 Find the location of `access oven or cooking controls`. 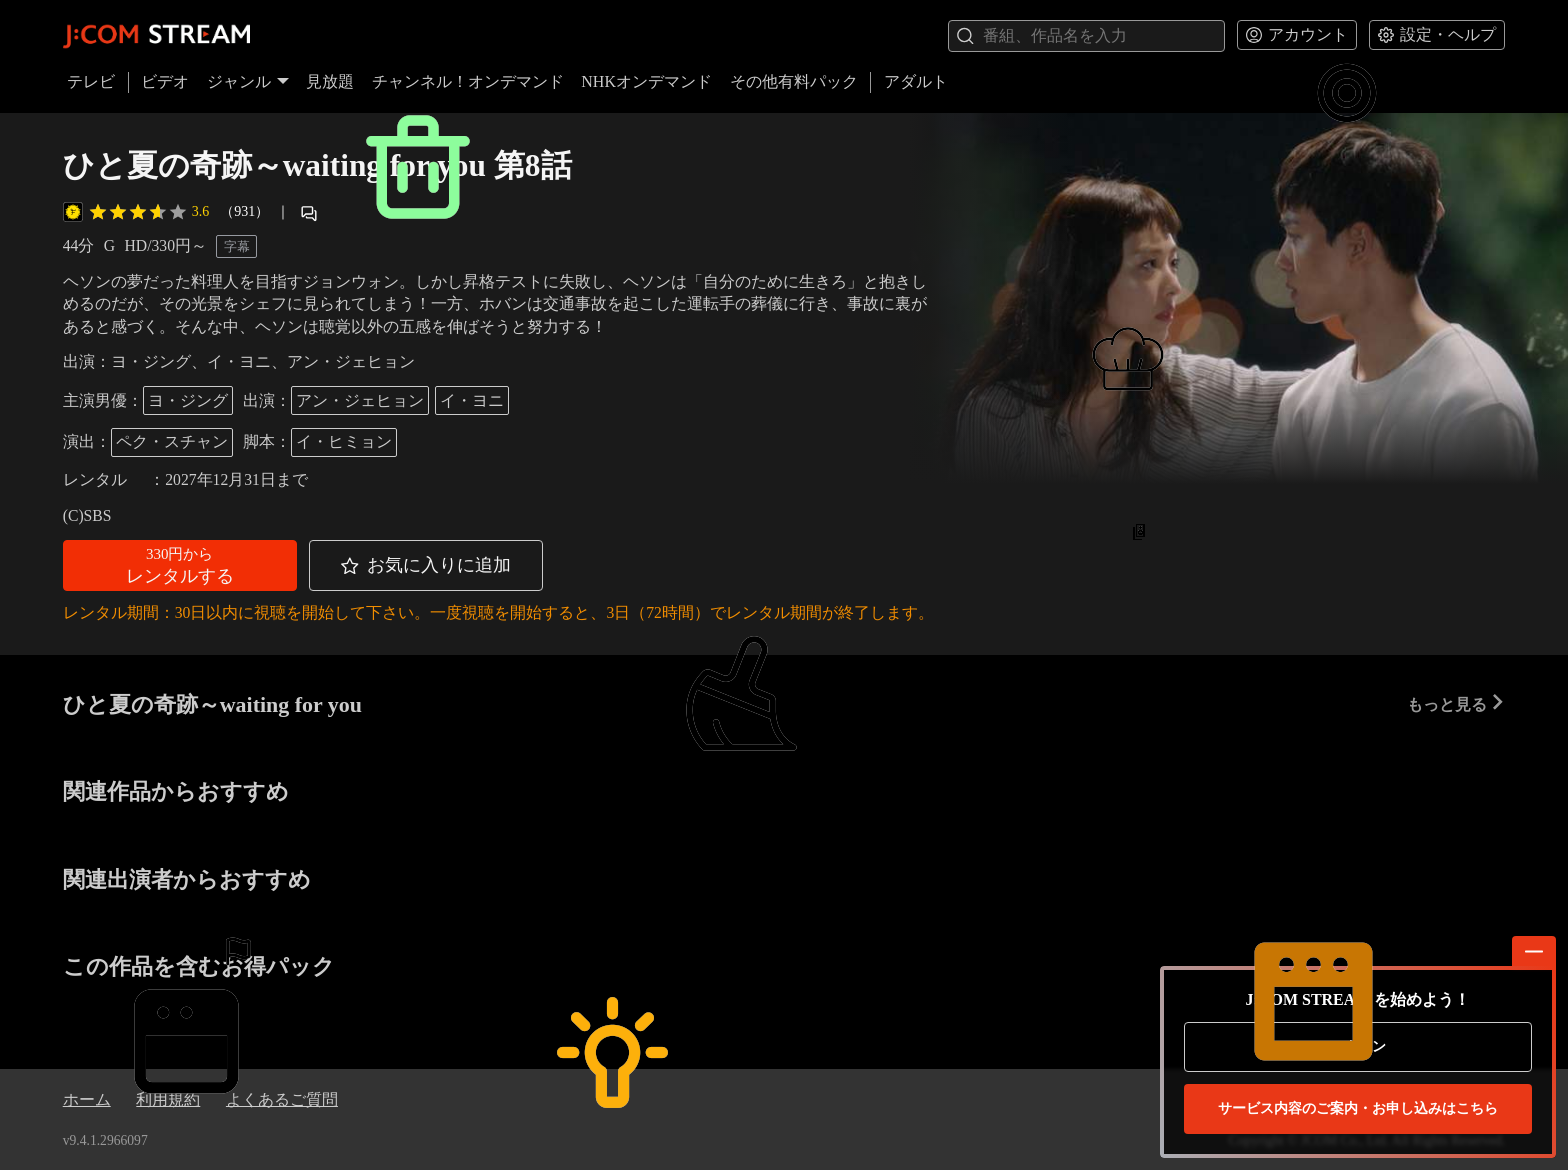

access oven or cooking controls is located at coordinates (1313, 1001).